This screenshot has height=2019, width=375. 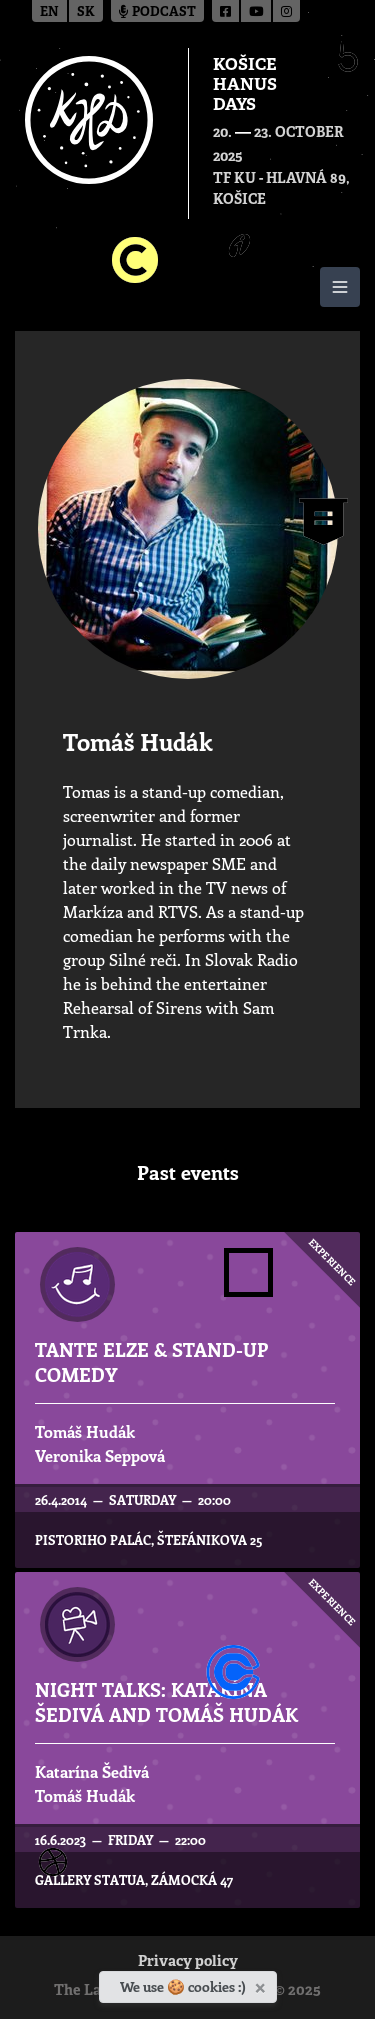 What do you see at coordinates (53, 1862) in the screenshot?
I see `visit Dribbble profile or portfolio` at bounding box center [53, 1862].